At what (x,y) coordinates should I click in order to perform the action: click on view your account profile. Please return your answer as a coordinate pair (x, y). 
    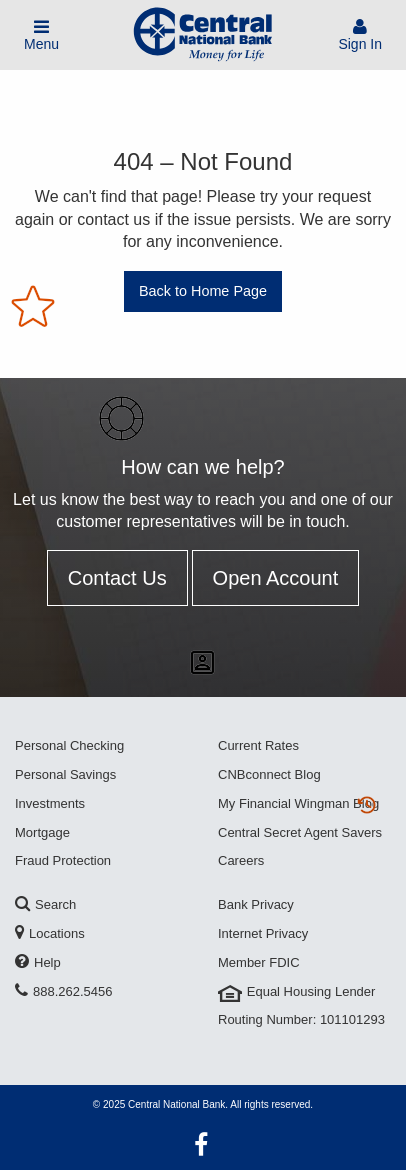
    Looking at the image, I should click on (202, 662).